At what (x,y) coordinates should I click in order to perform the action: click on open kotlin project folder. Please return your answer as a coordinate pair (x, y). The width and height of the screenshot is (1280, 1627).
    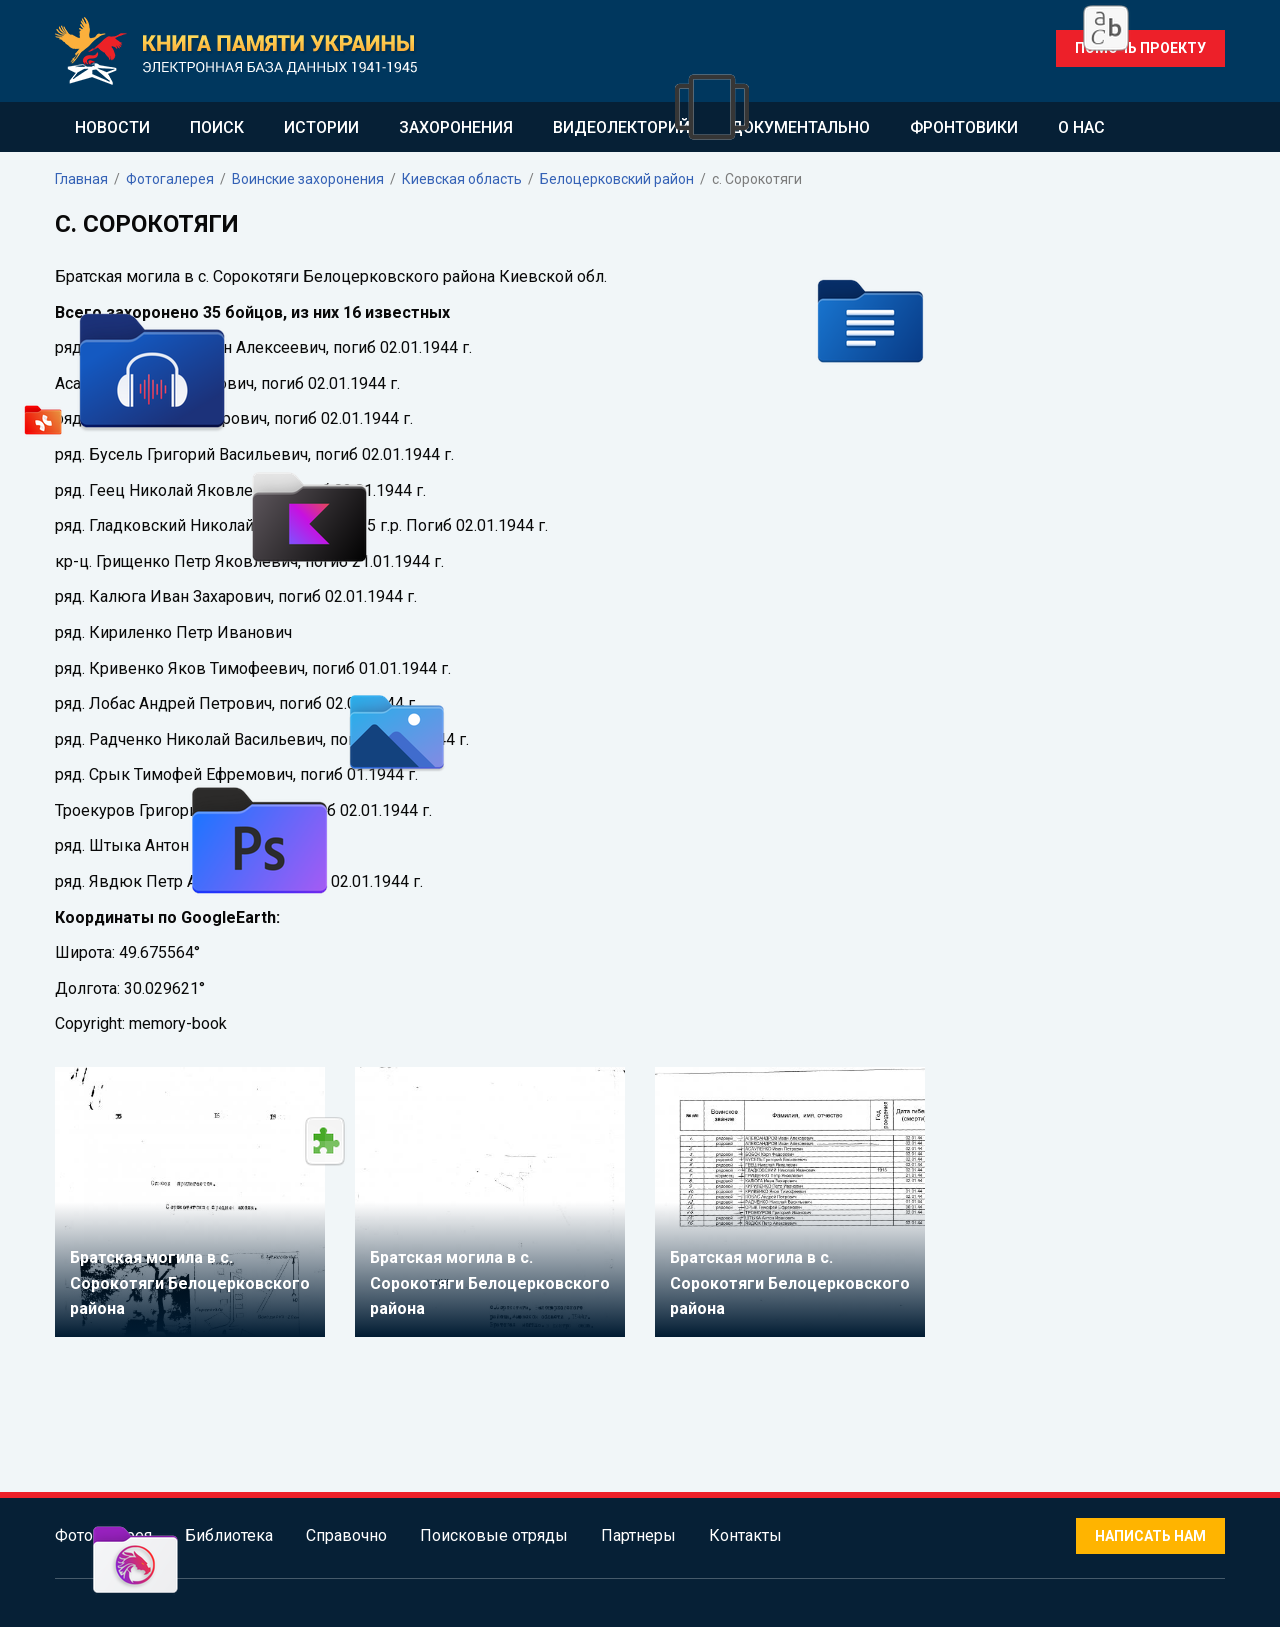
    Looking at the image, I should click on (309, 520).